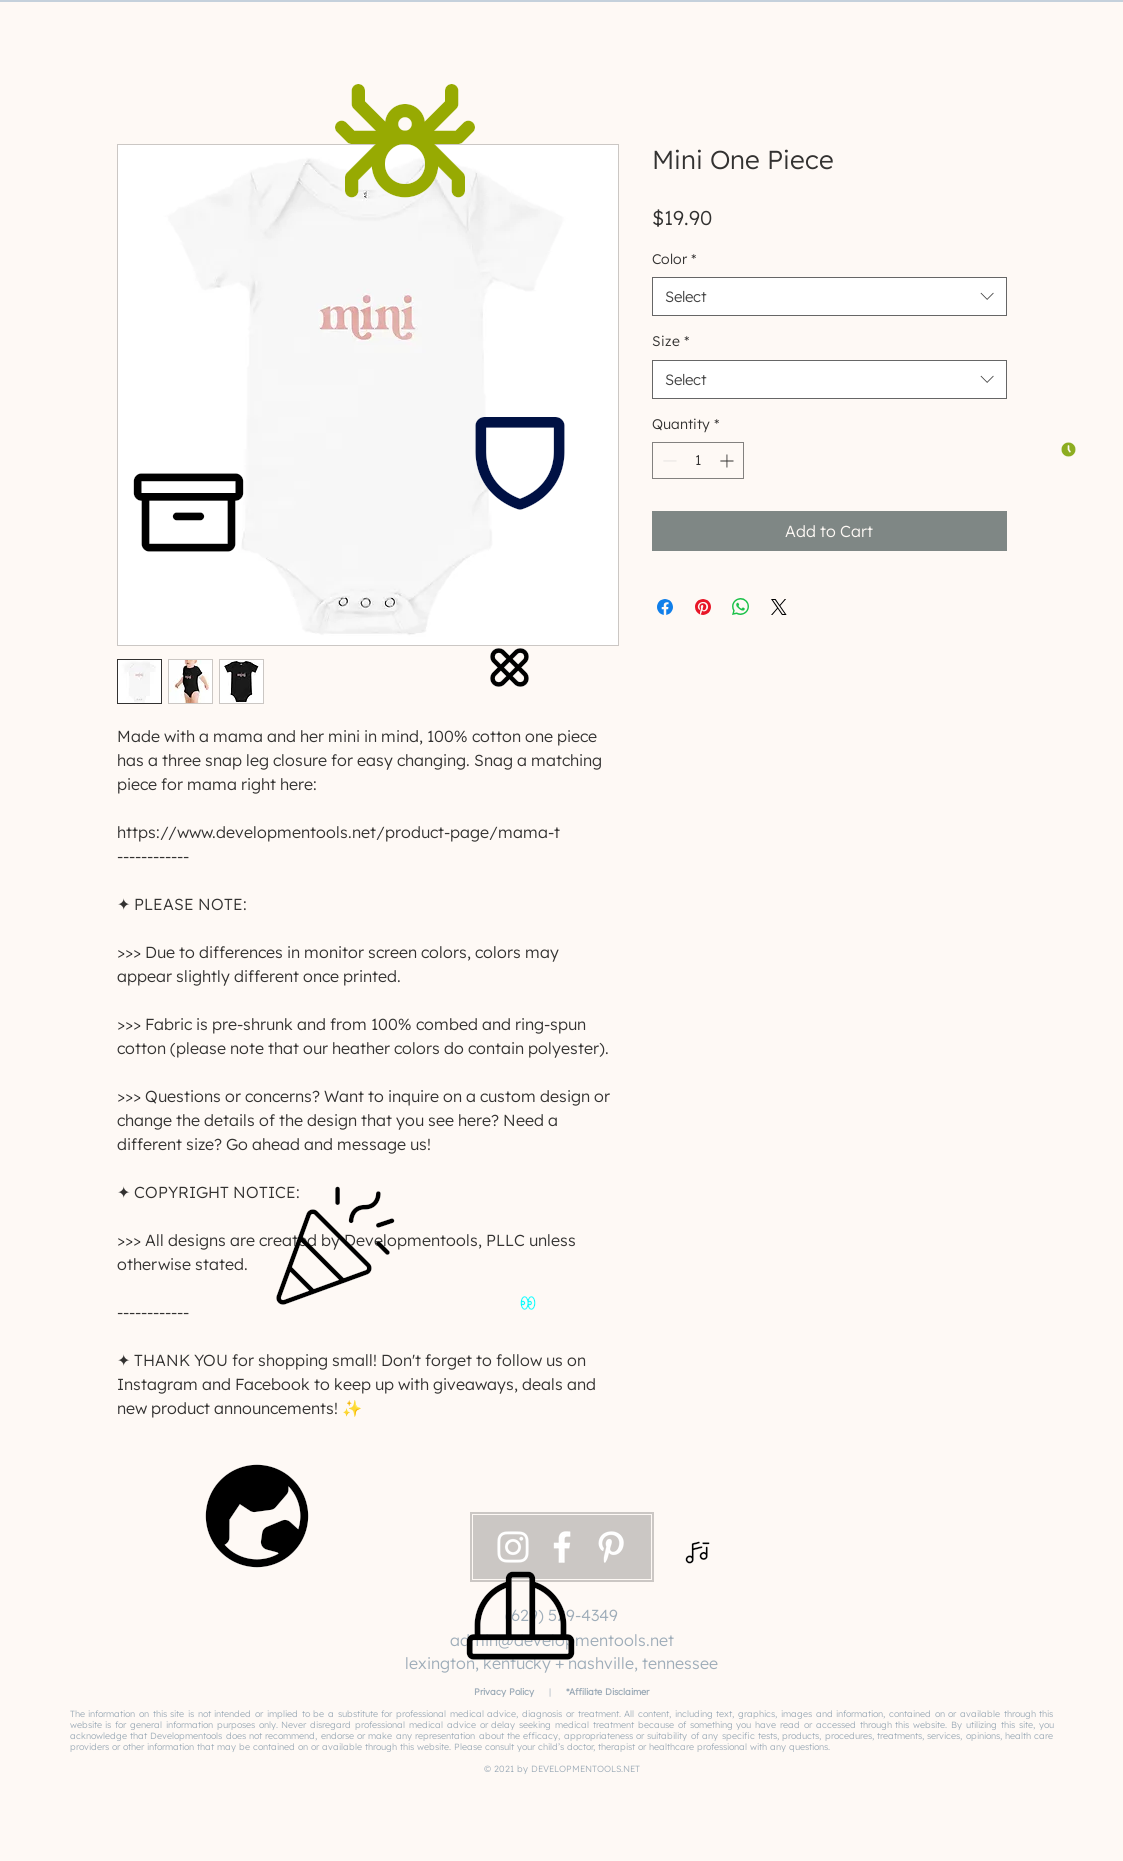  Describe the element at coordinates (509, 667) in the screenshot. I see `access first aid or medical help options` at that location.